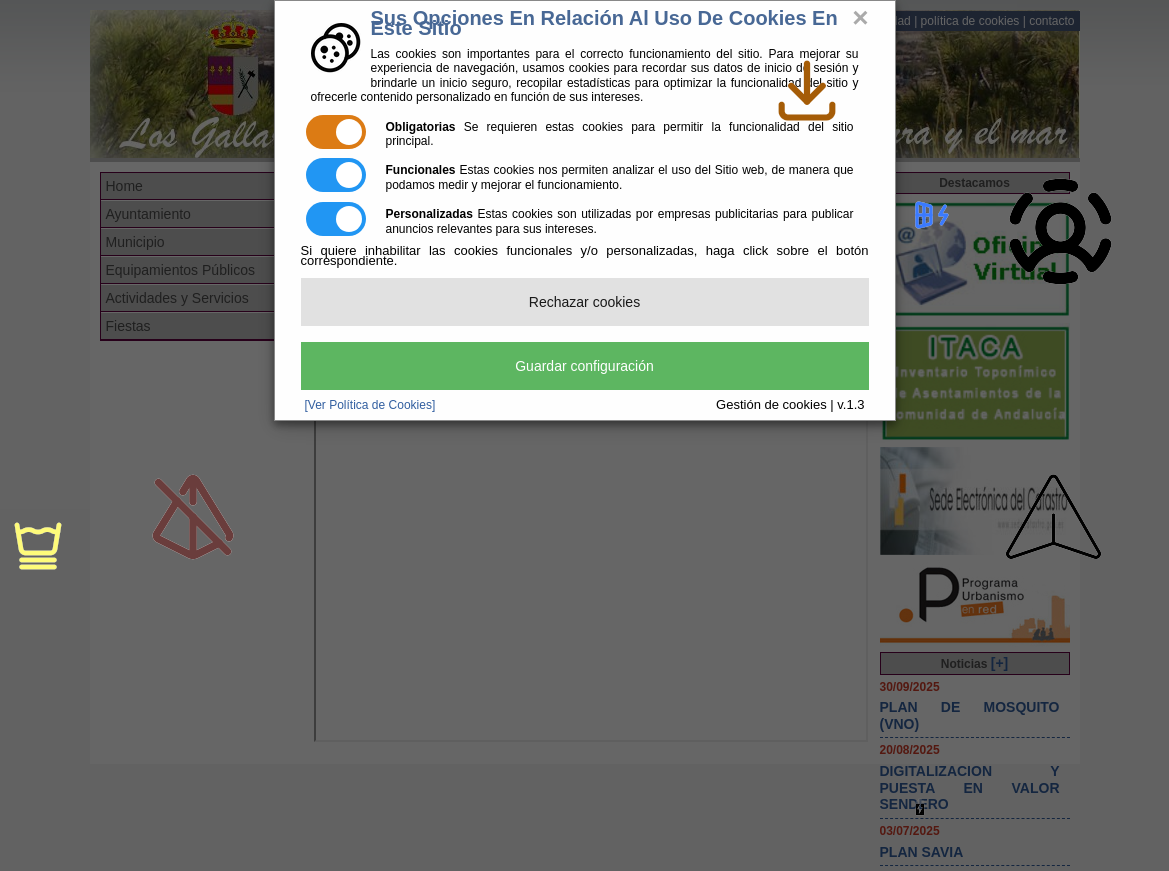 This screenshot has width=1169, height=871. Describe the element at coordinates (920, 807) in the screenshot. I see `battery charging at 90%` at that location.